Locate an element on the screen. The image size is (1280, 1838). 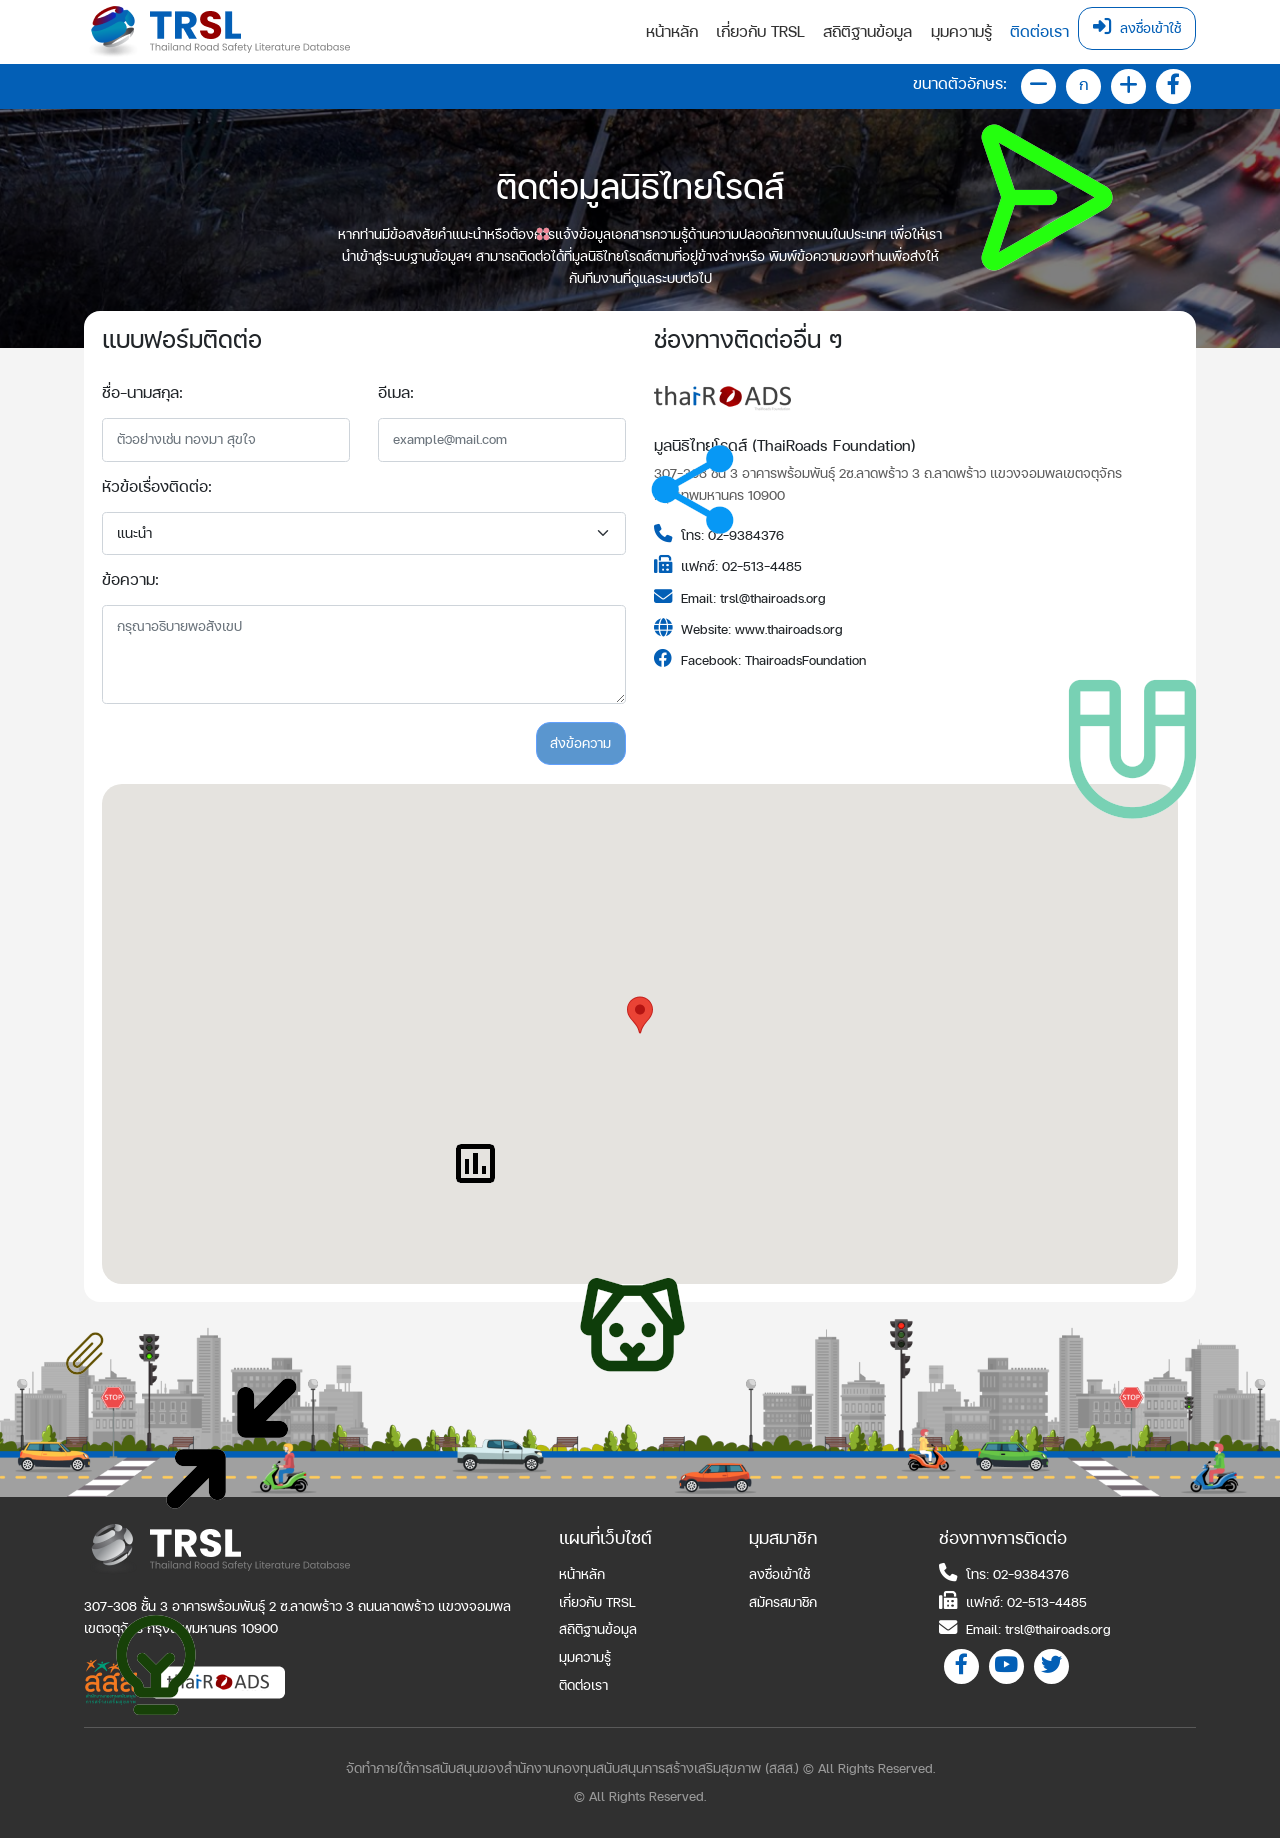
minimize or collapse window is located at coordinates (231, 1443).